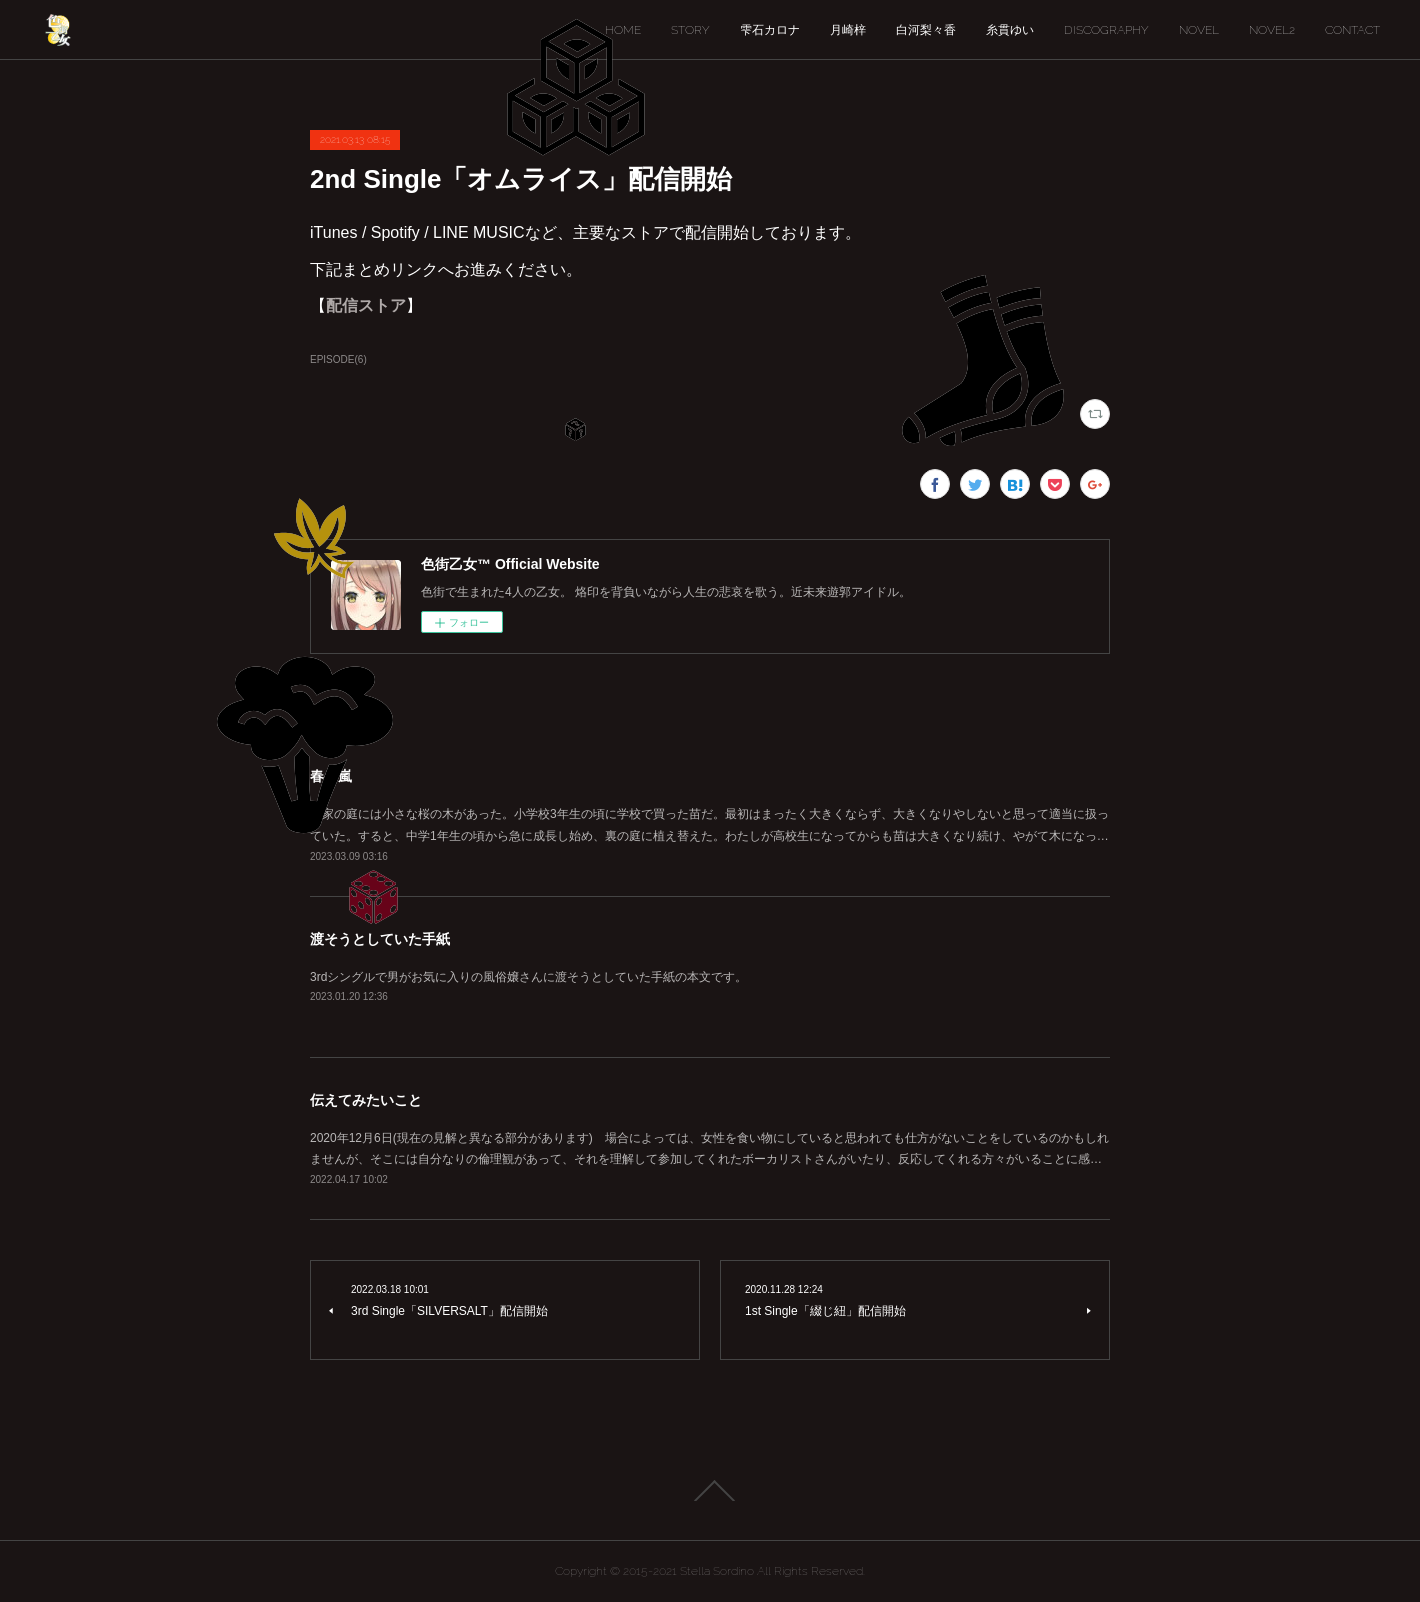 The image size is (1420, 1602). Describe the element at coordinates (373, 897) in the screenshot. I see `roll the dice or randomize` at that location.